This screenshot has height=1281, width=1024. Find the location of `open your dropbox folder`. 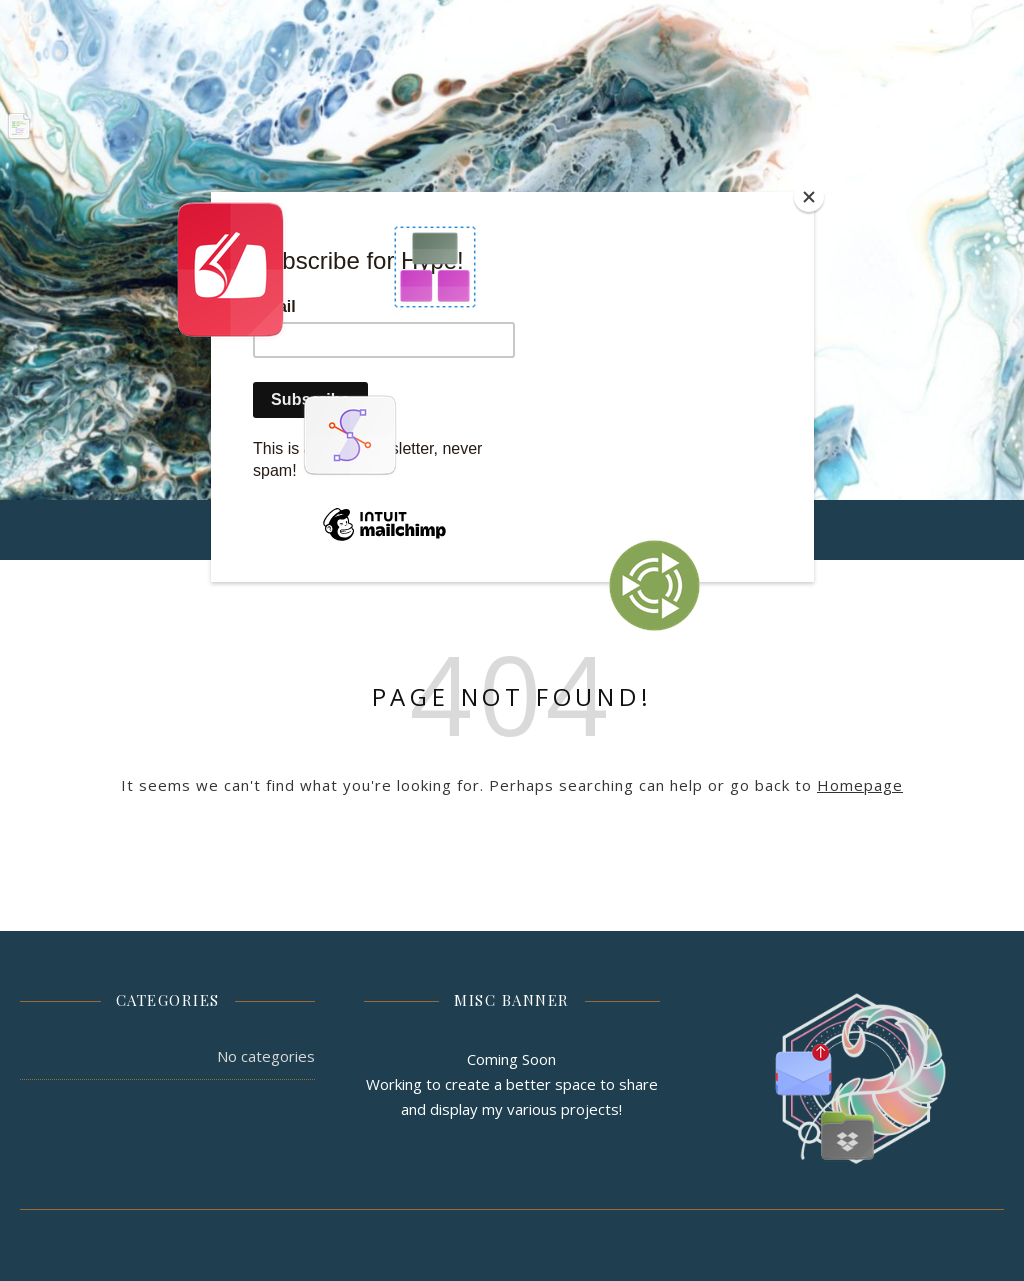

open your dropbox folder is located at coordinates (847, 1135).